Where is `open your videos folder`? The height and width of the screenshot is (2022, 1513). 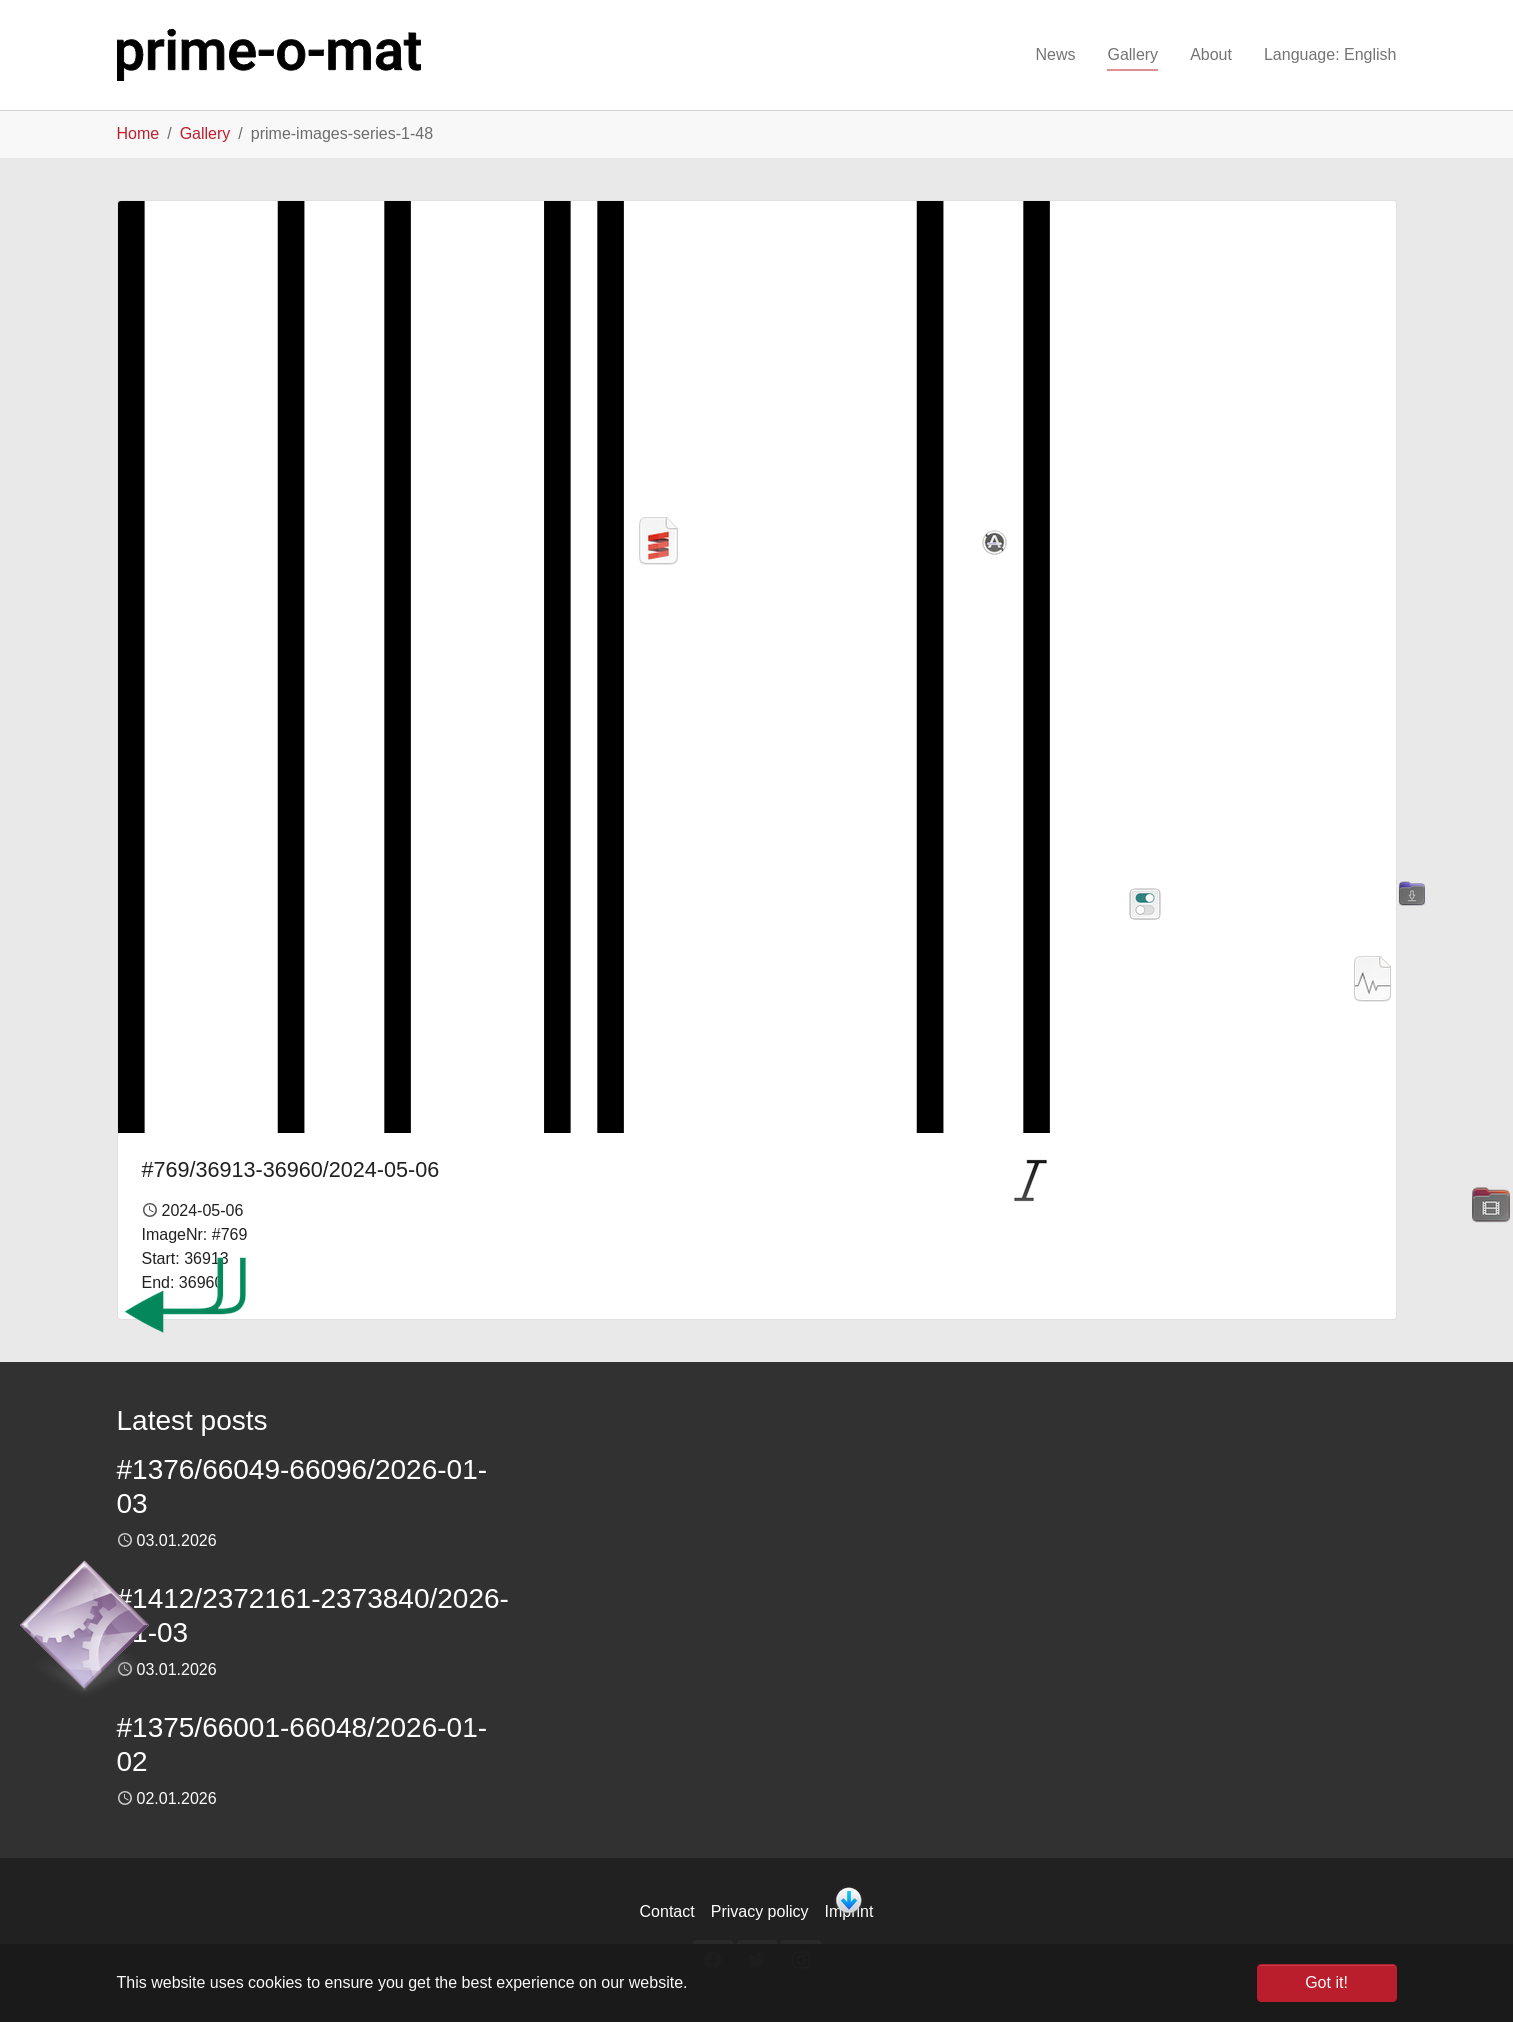
open your videos folder is located at coordinates (1491, 1204).